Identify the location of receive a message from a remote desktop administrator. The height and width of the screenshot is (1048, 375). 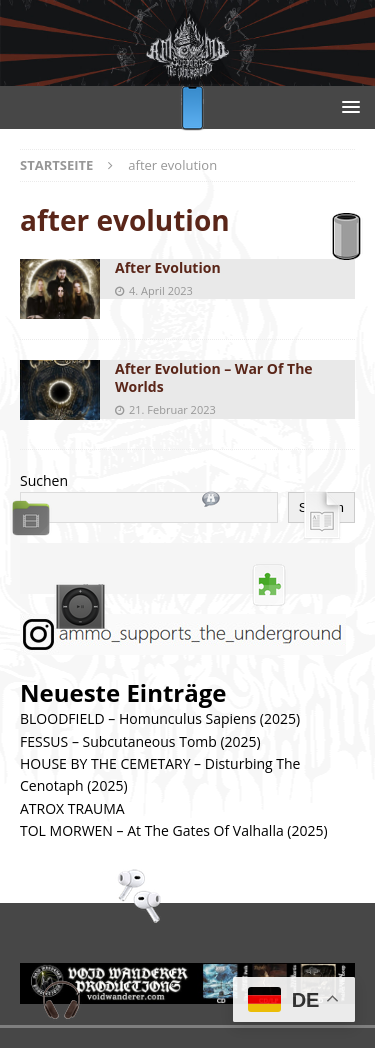
(211, 501).